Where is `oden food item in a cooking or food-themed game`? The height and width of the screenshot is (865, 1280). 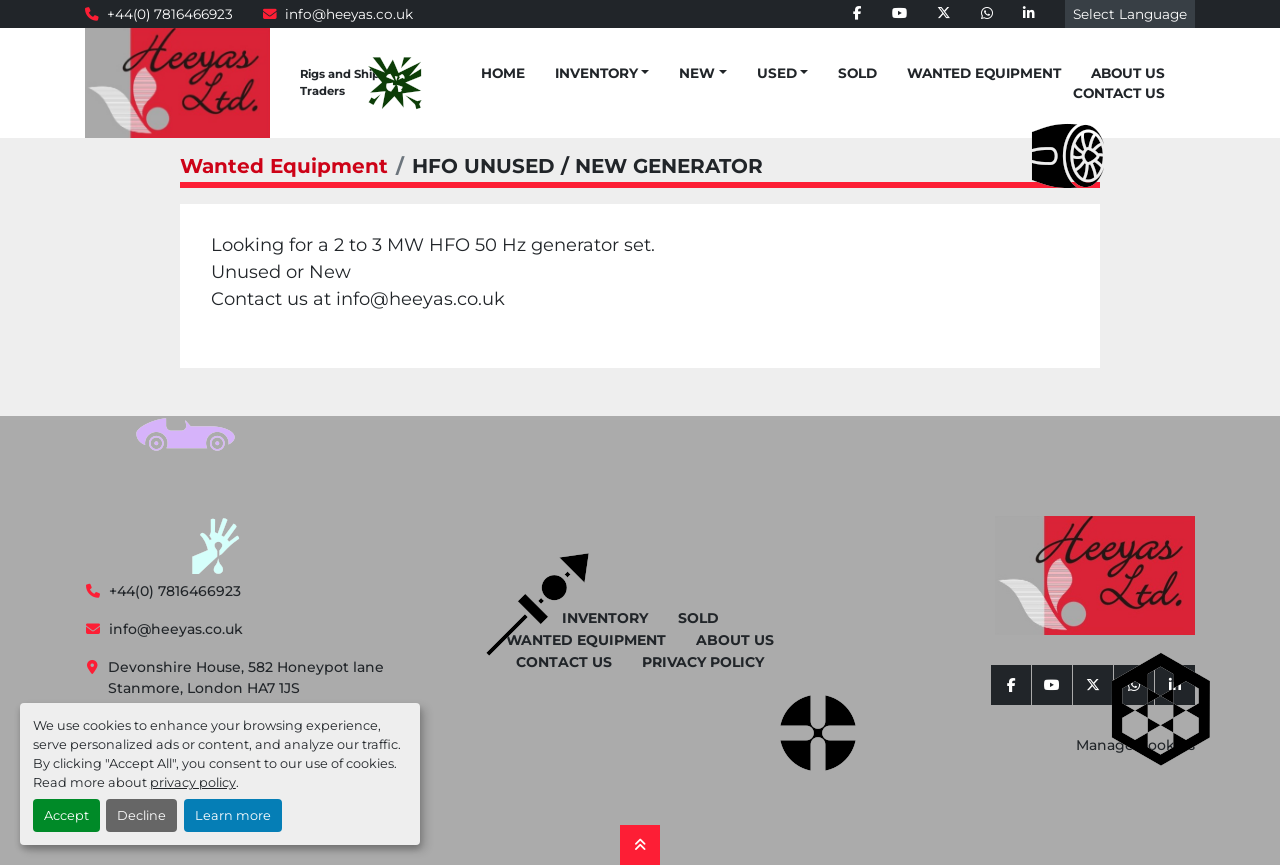 oden food item in a cooking or food-themed game is located at coordinates (537, 604).